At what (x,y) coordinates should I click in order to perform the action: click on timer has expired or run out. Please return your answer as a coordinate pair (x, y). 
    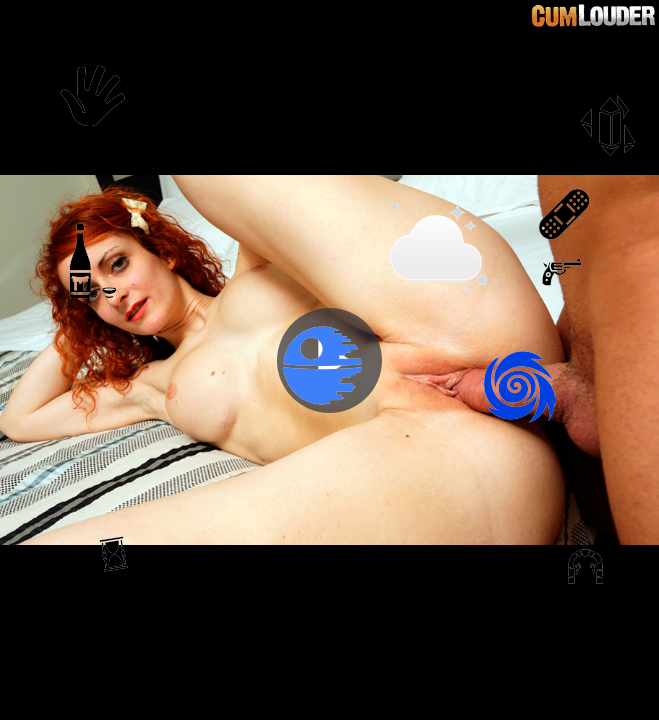
    Looking at the image, I should click on (113, 554).